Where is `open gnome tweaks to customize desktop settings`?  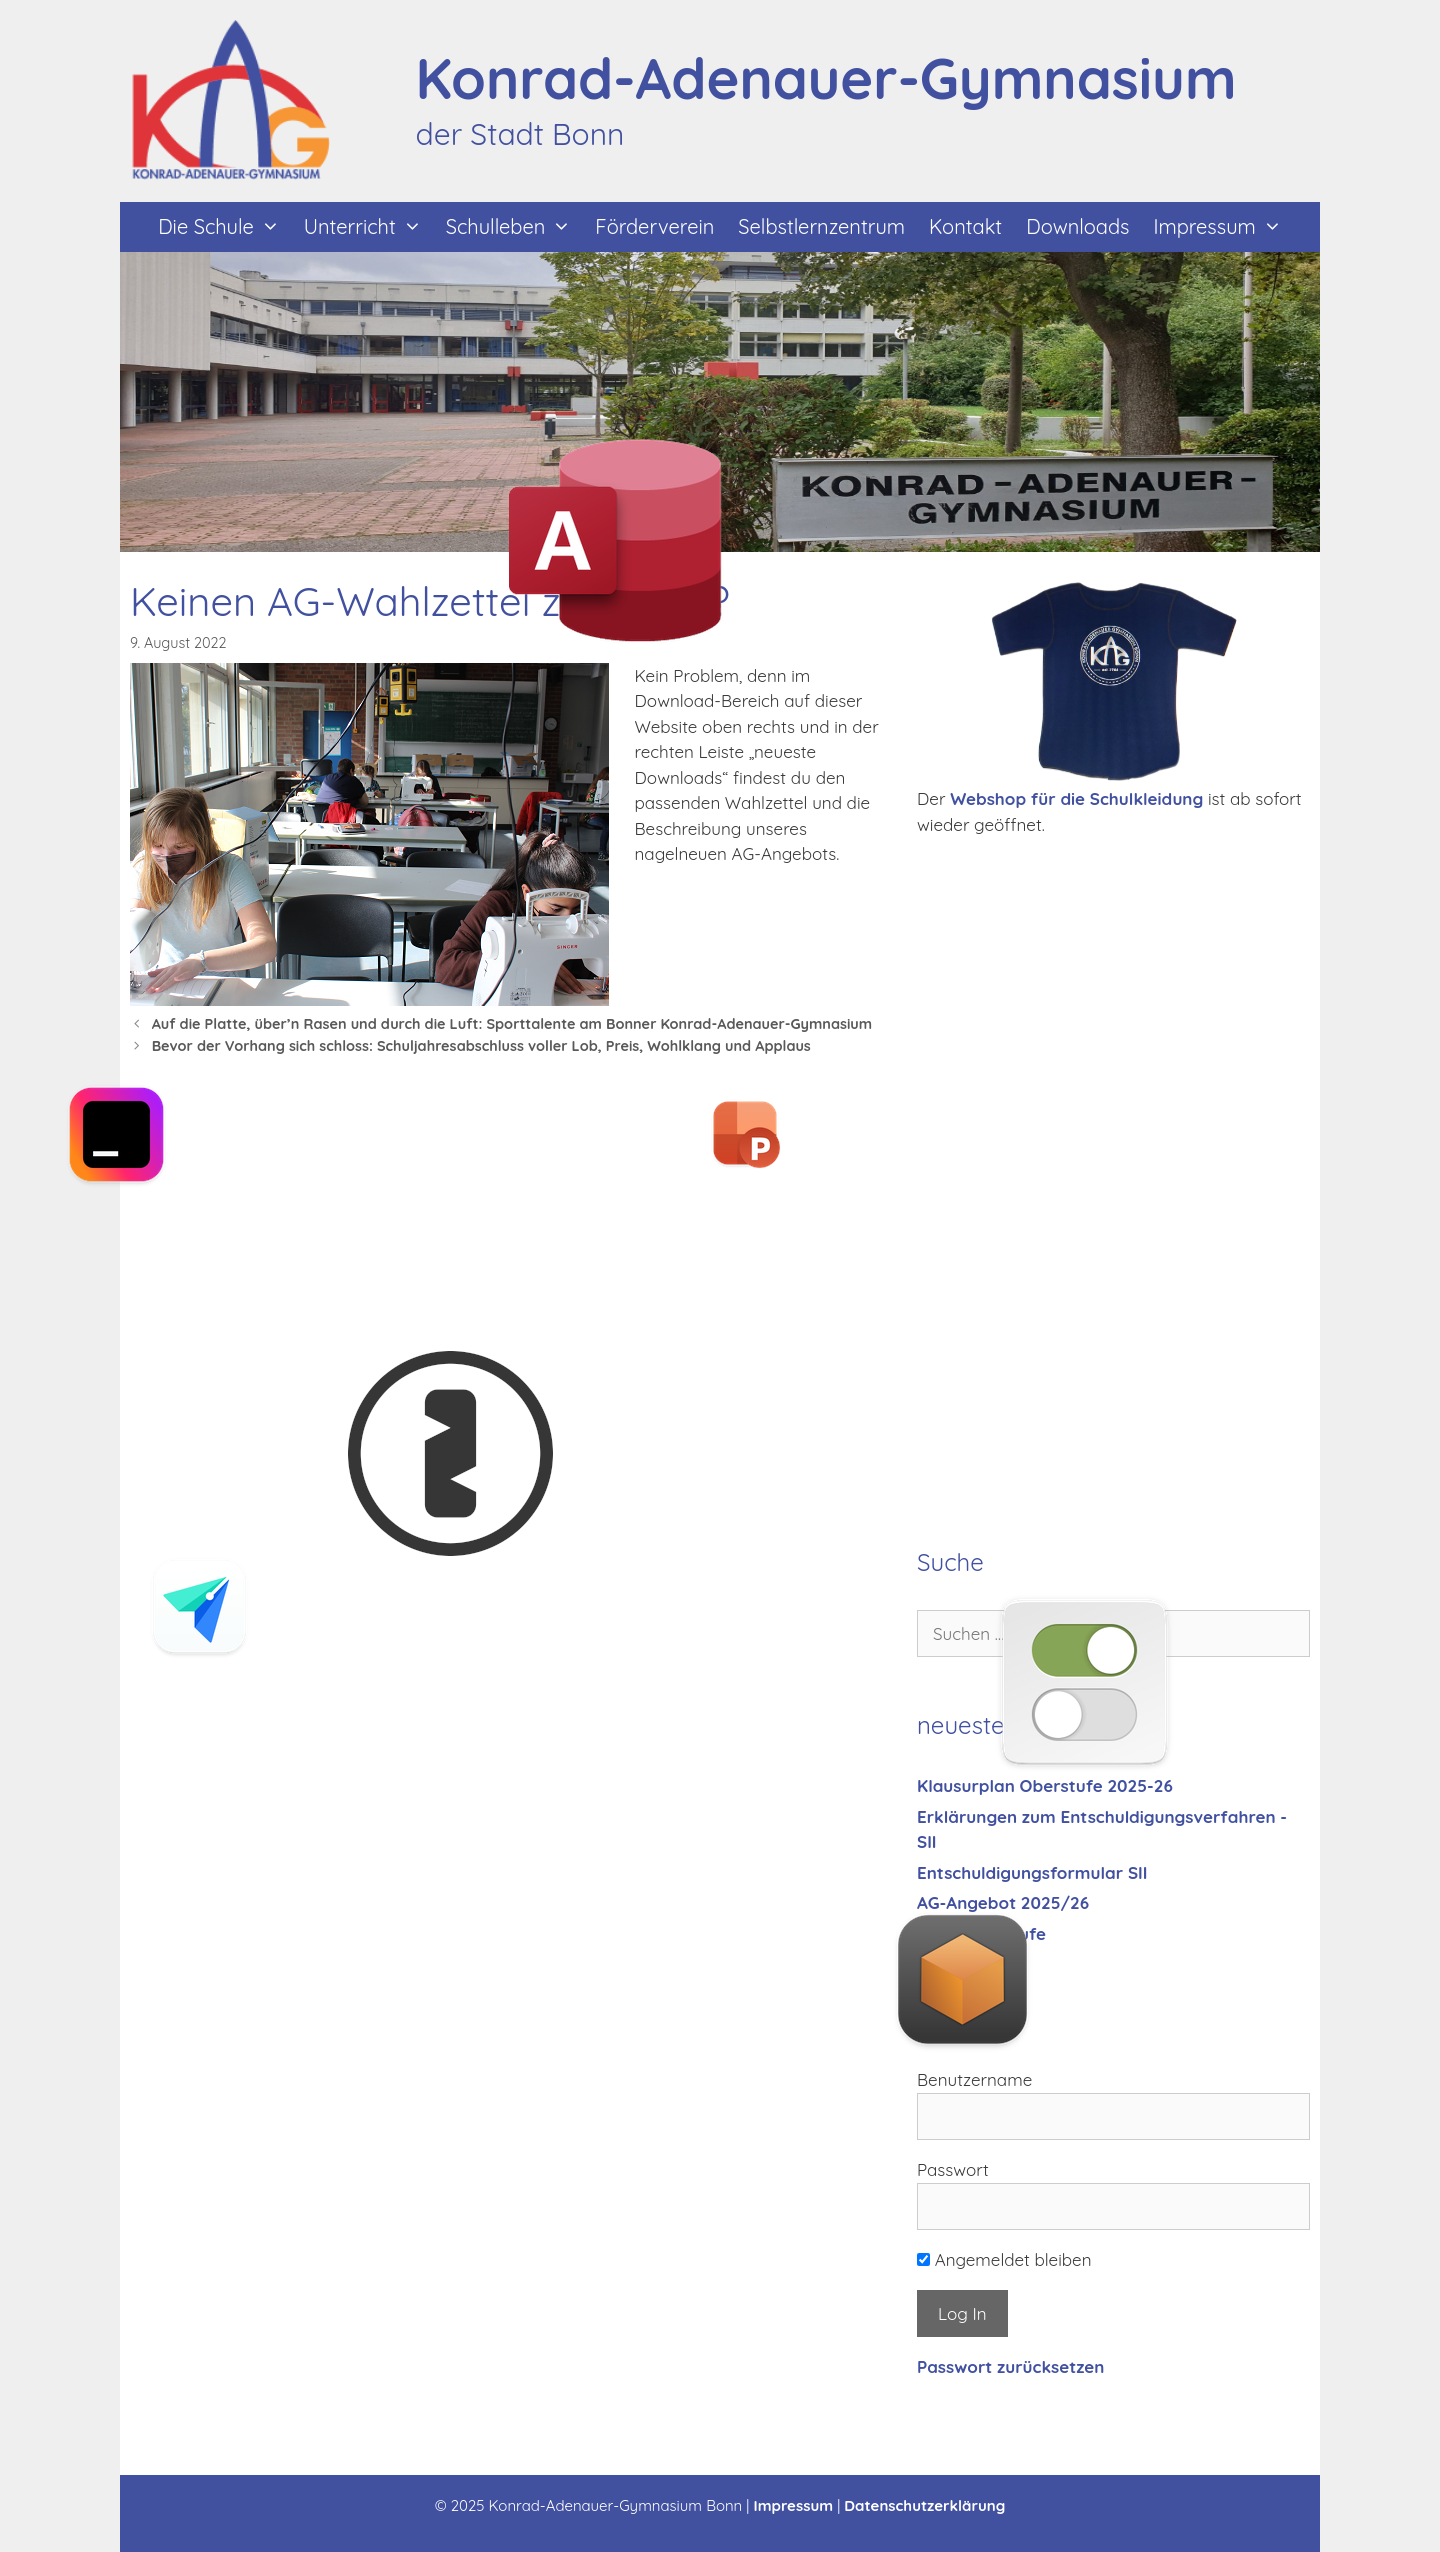 open gnome tweaks to customize desktop settings is located at coordinates (1084, 1682).